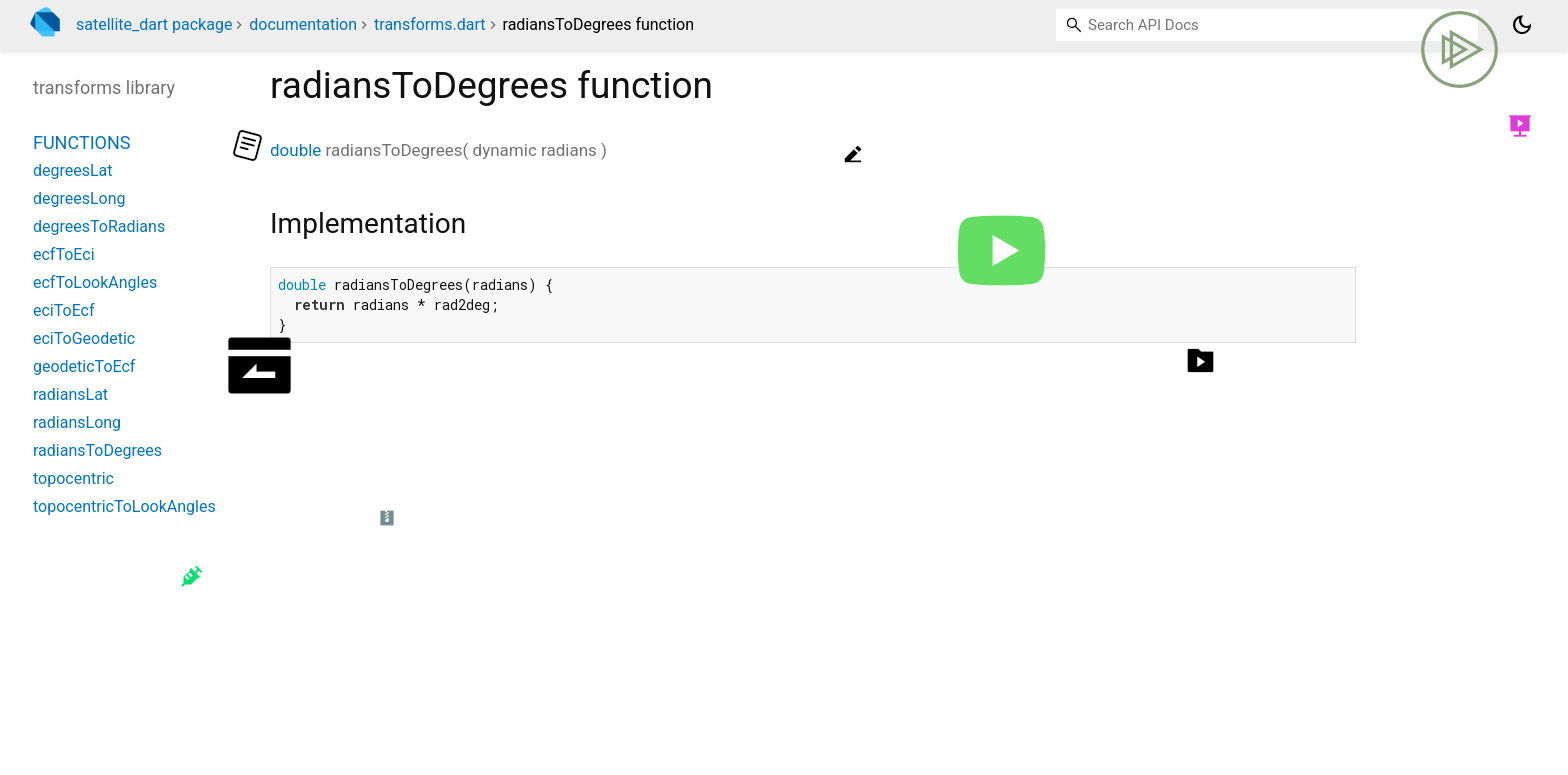 This screenshot has width=1568, height=775. What do you see at coordinates (853, 154) in the screenshot?
I see `edit content or text` at bounding box center [853, 154].